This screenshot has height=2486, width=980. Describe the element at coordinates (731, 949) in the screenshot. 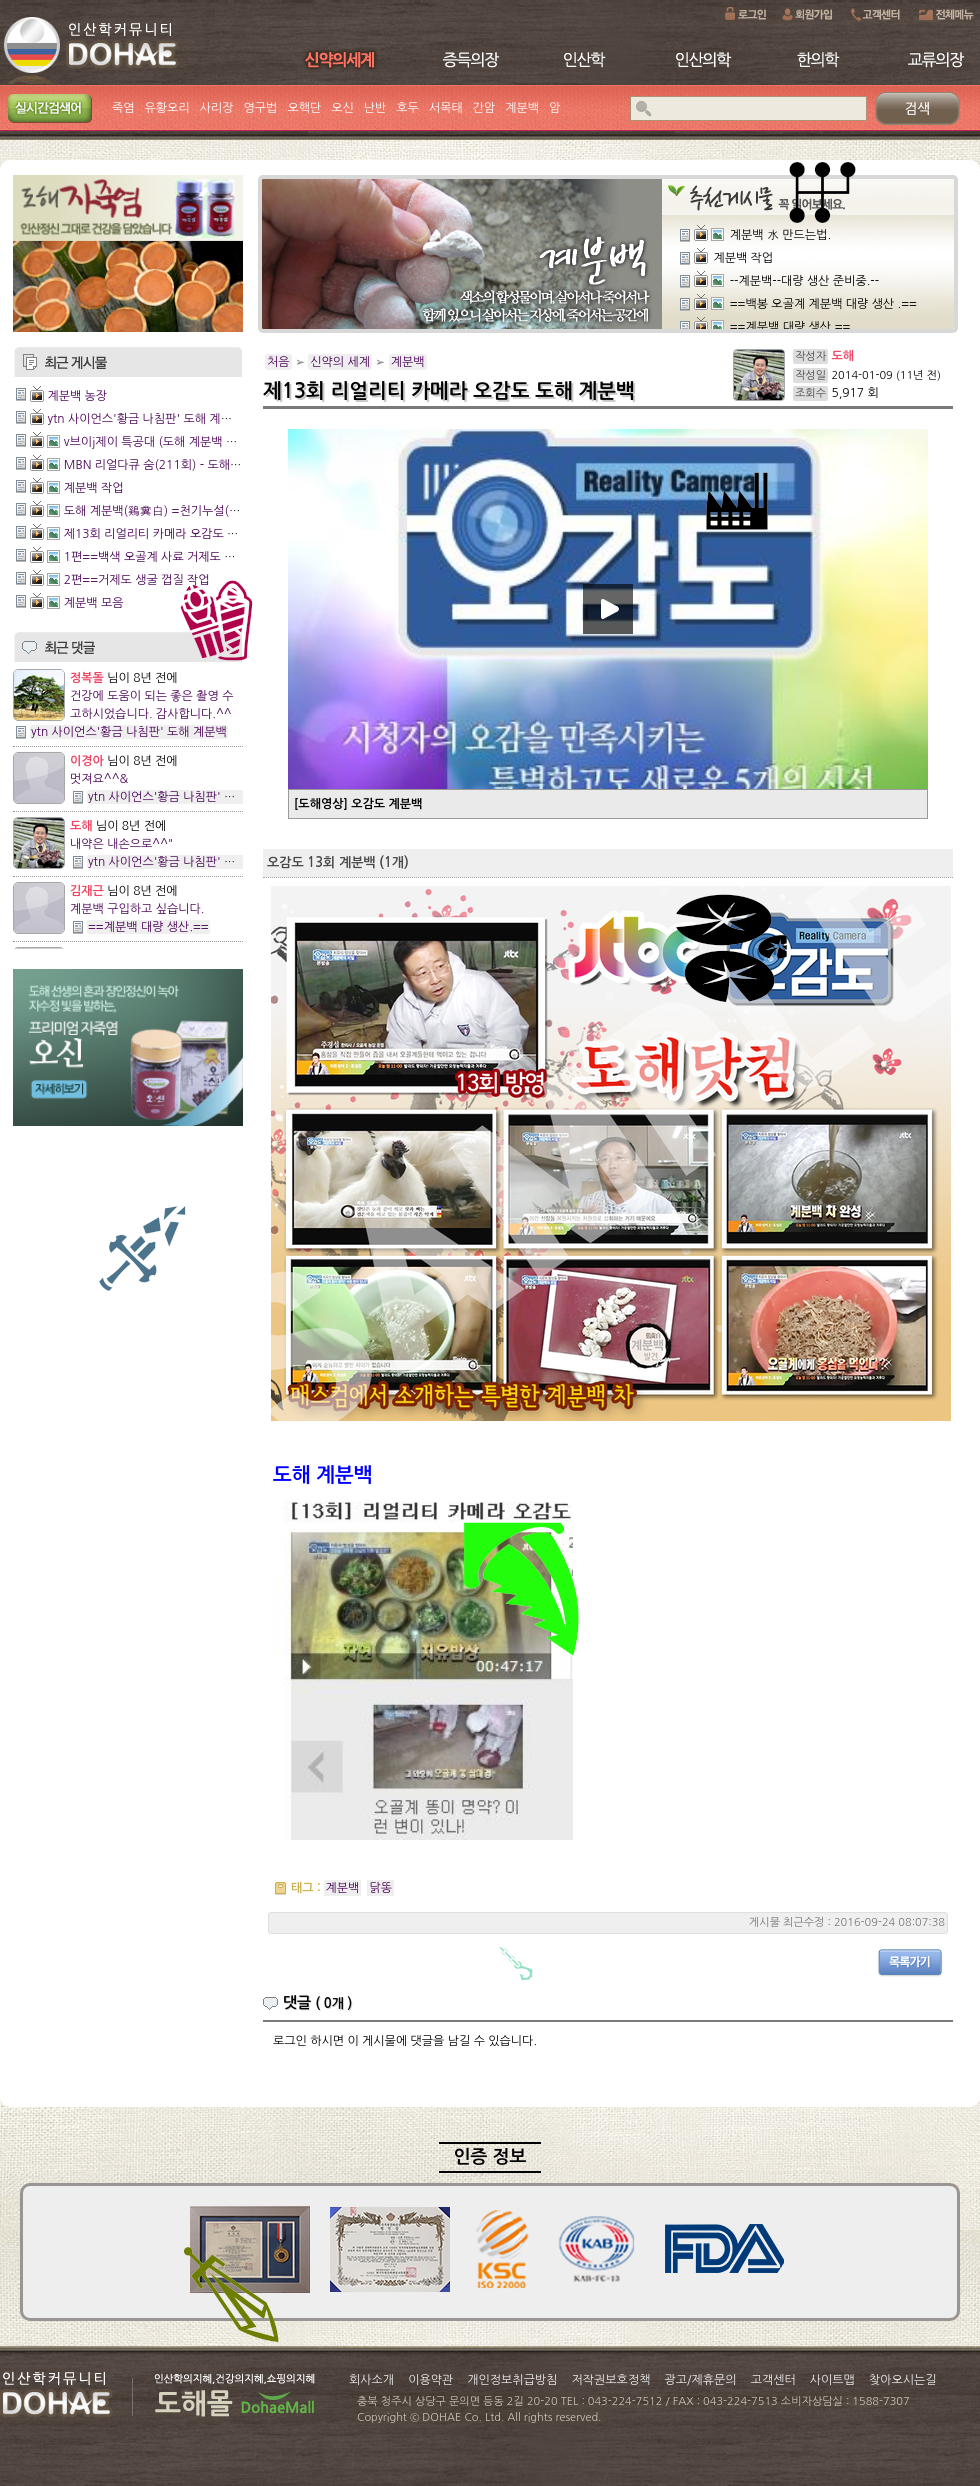

I see `decorative nature or pond-themed game element` at that location.